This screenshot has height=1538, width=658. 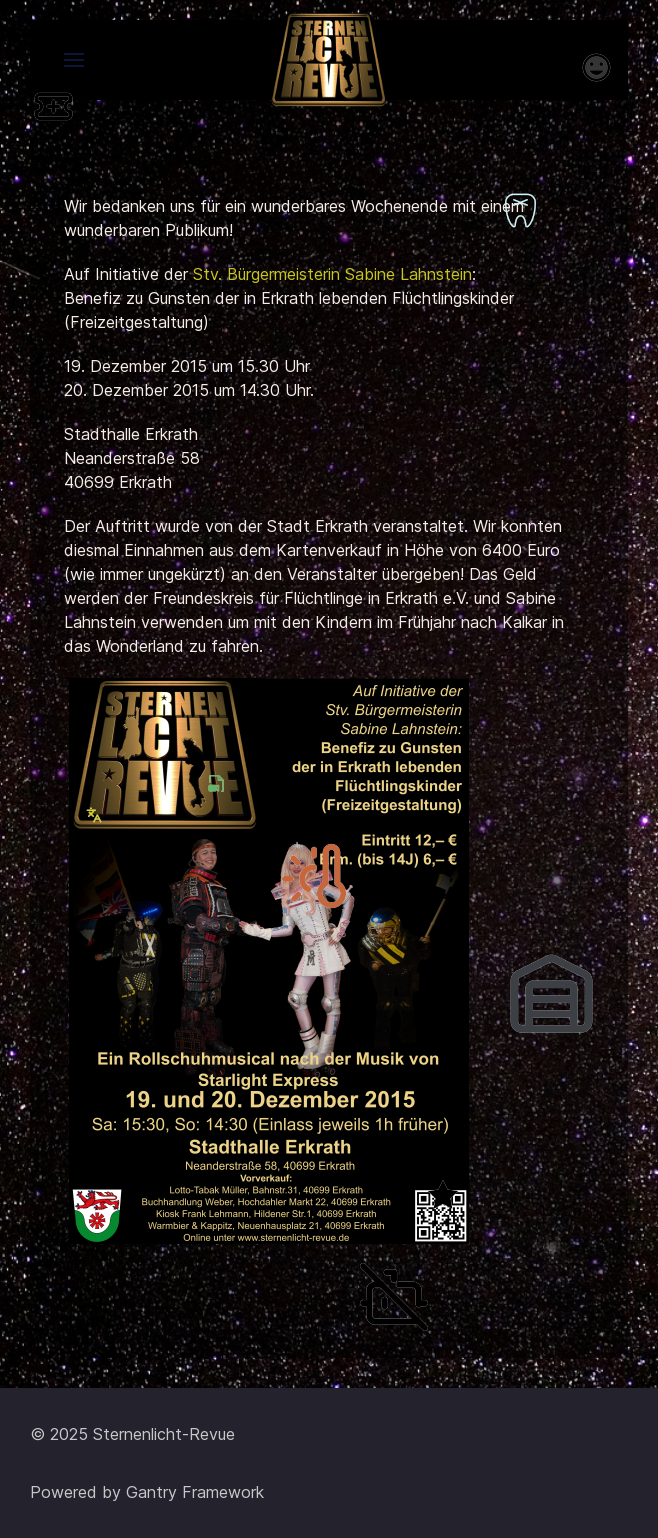 What do you see at coordinates (216, 783) in the screenshot?
I see `open a video file` at bounding box center [216, 783].